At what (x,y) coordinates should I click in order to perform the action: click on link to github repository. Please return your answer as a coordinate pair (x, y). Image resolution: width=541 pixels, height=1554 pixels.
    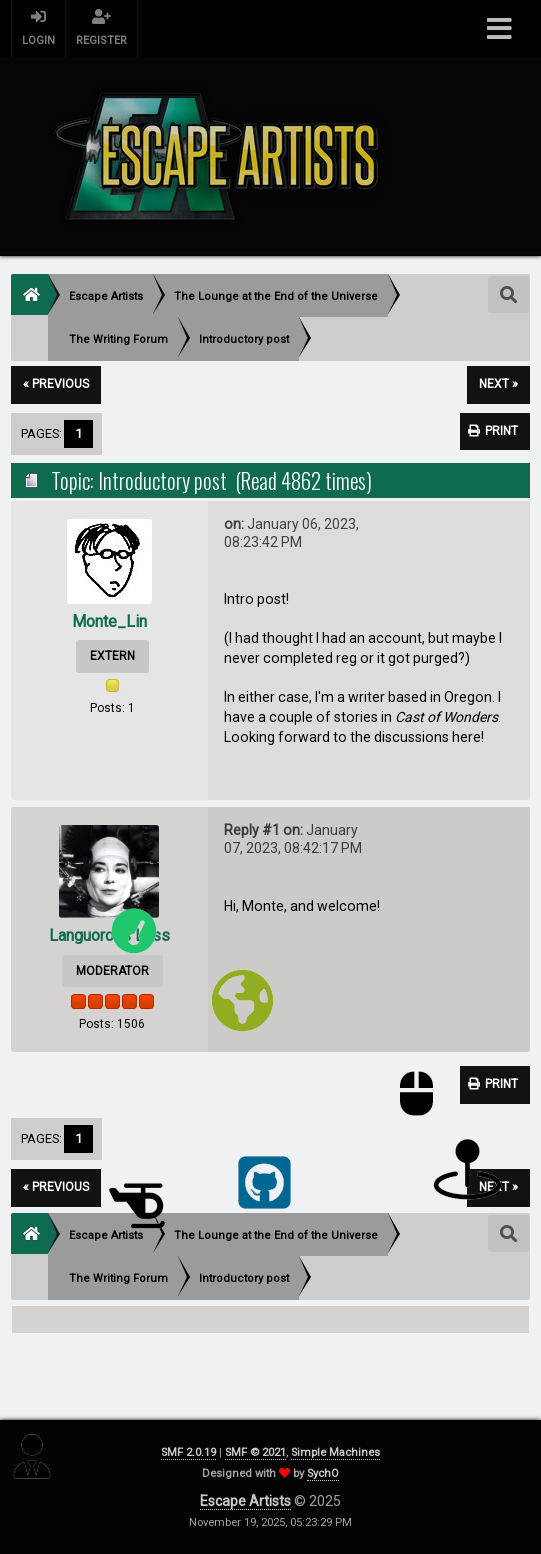
    Looking at the image, I should click on (264, 1182).